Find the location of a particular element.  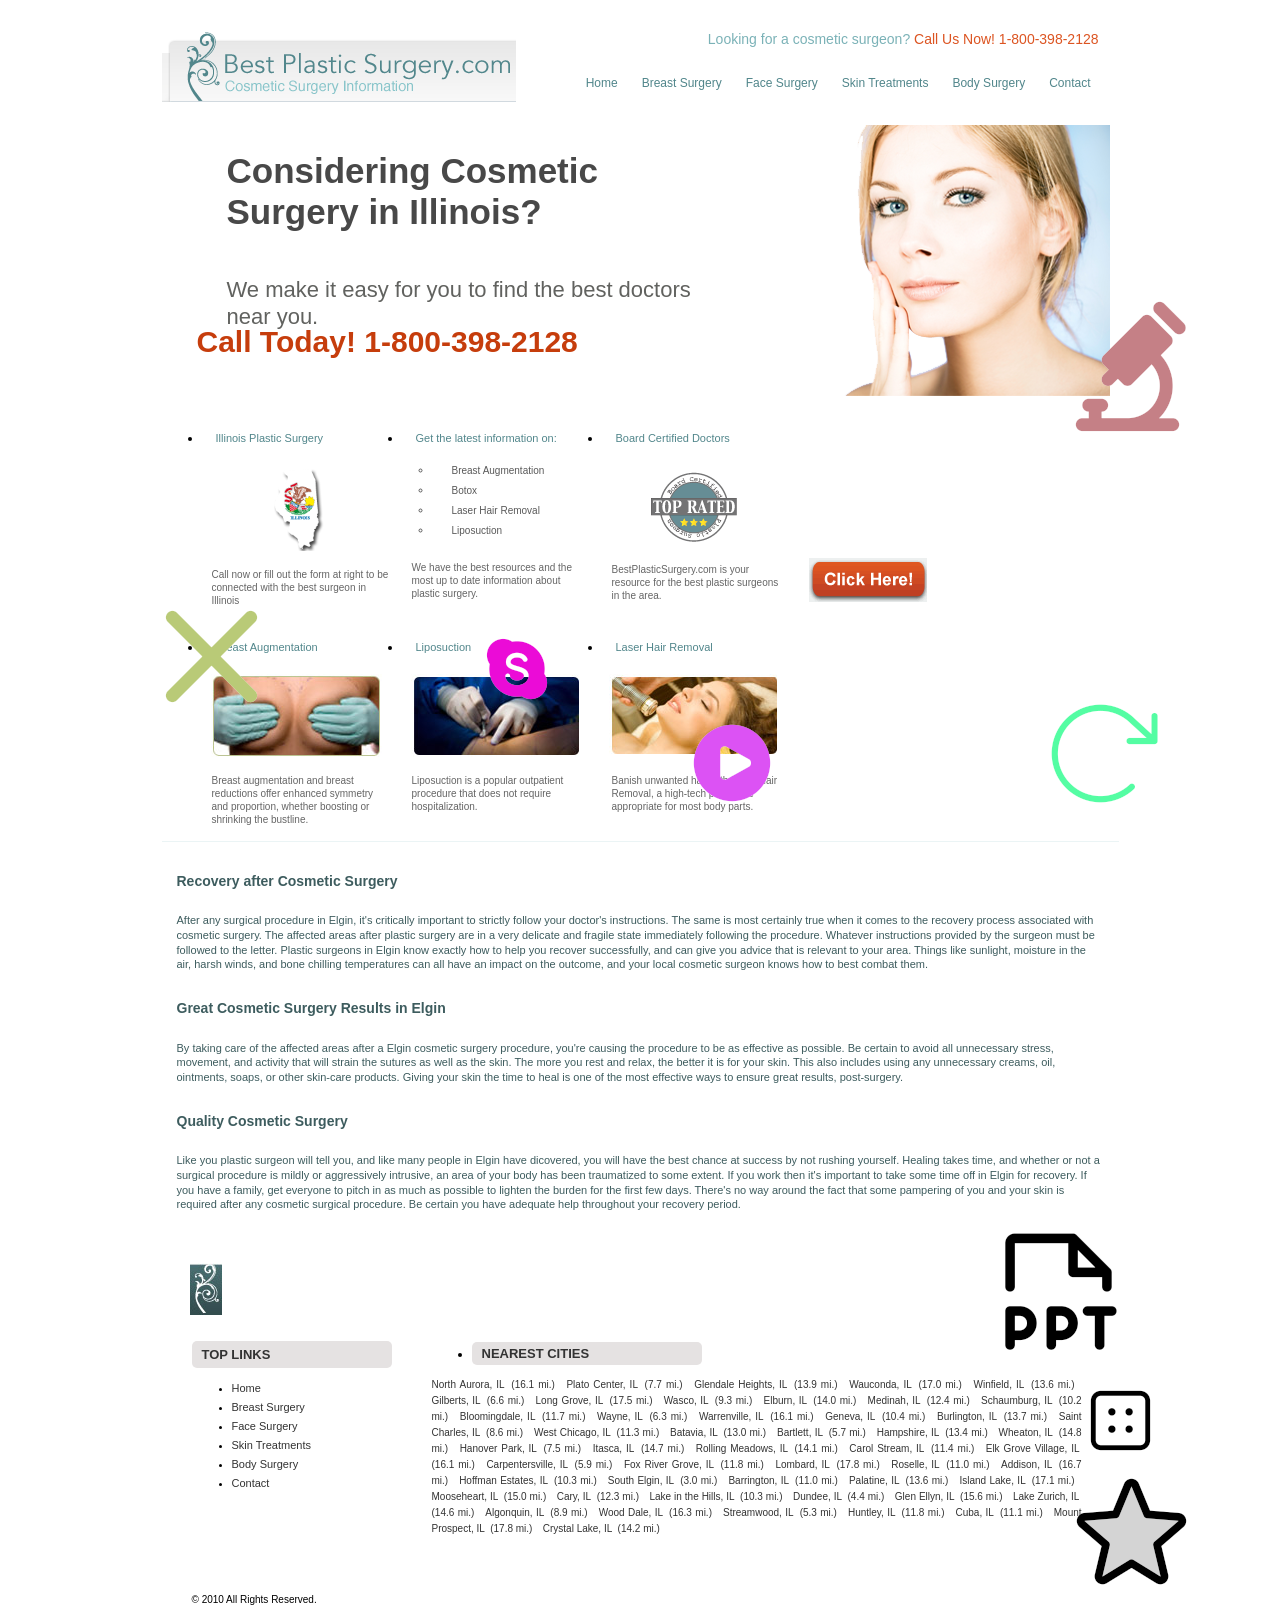

access scientific or research tools is located at coordinates (1127, 366).